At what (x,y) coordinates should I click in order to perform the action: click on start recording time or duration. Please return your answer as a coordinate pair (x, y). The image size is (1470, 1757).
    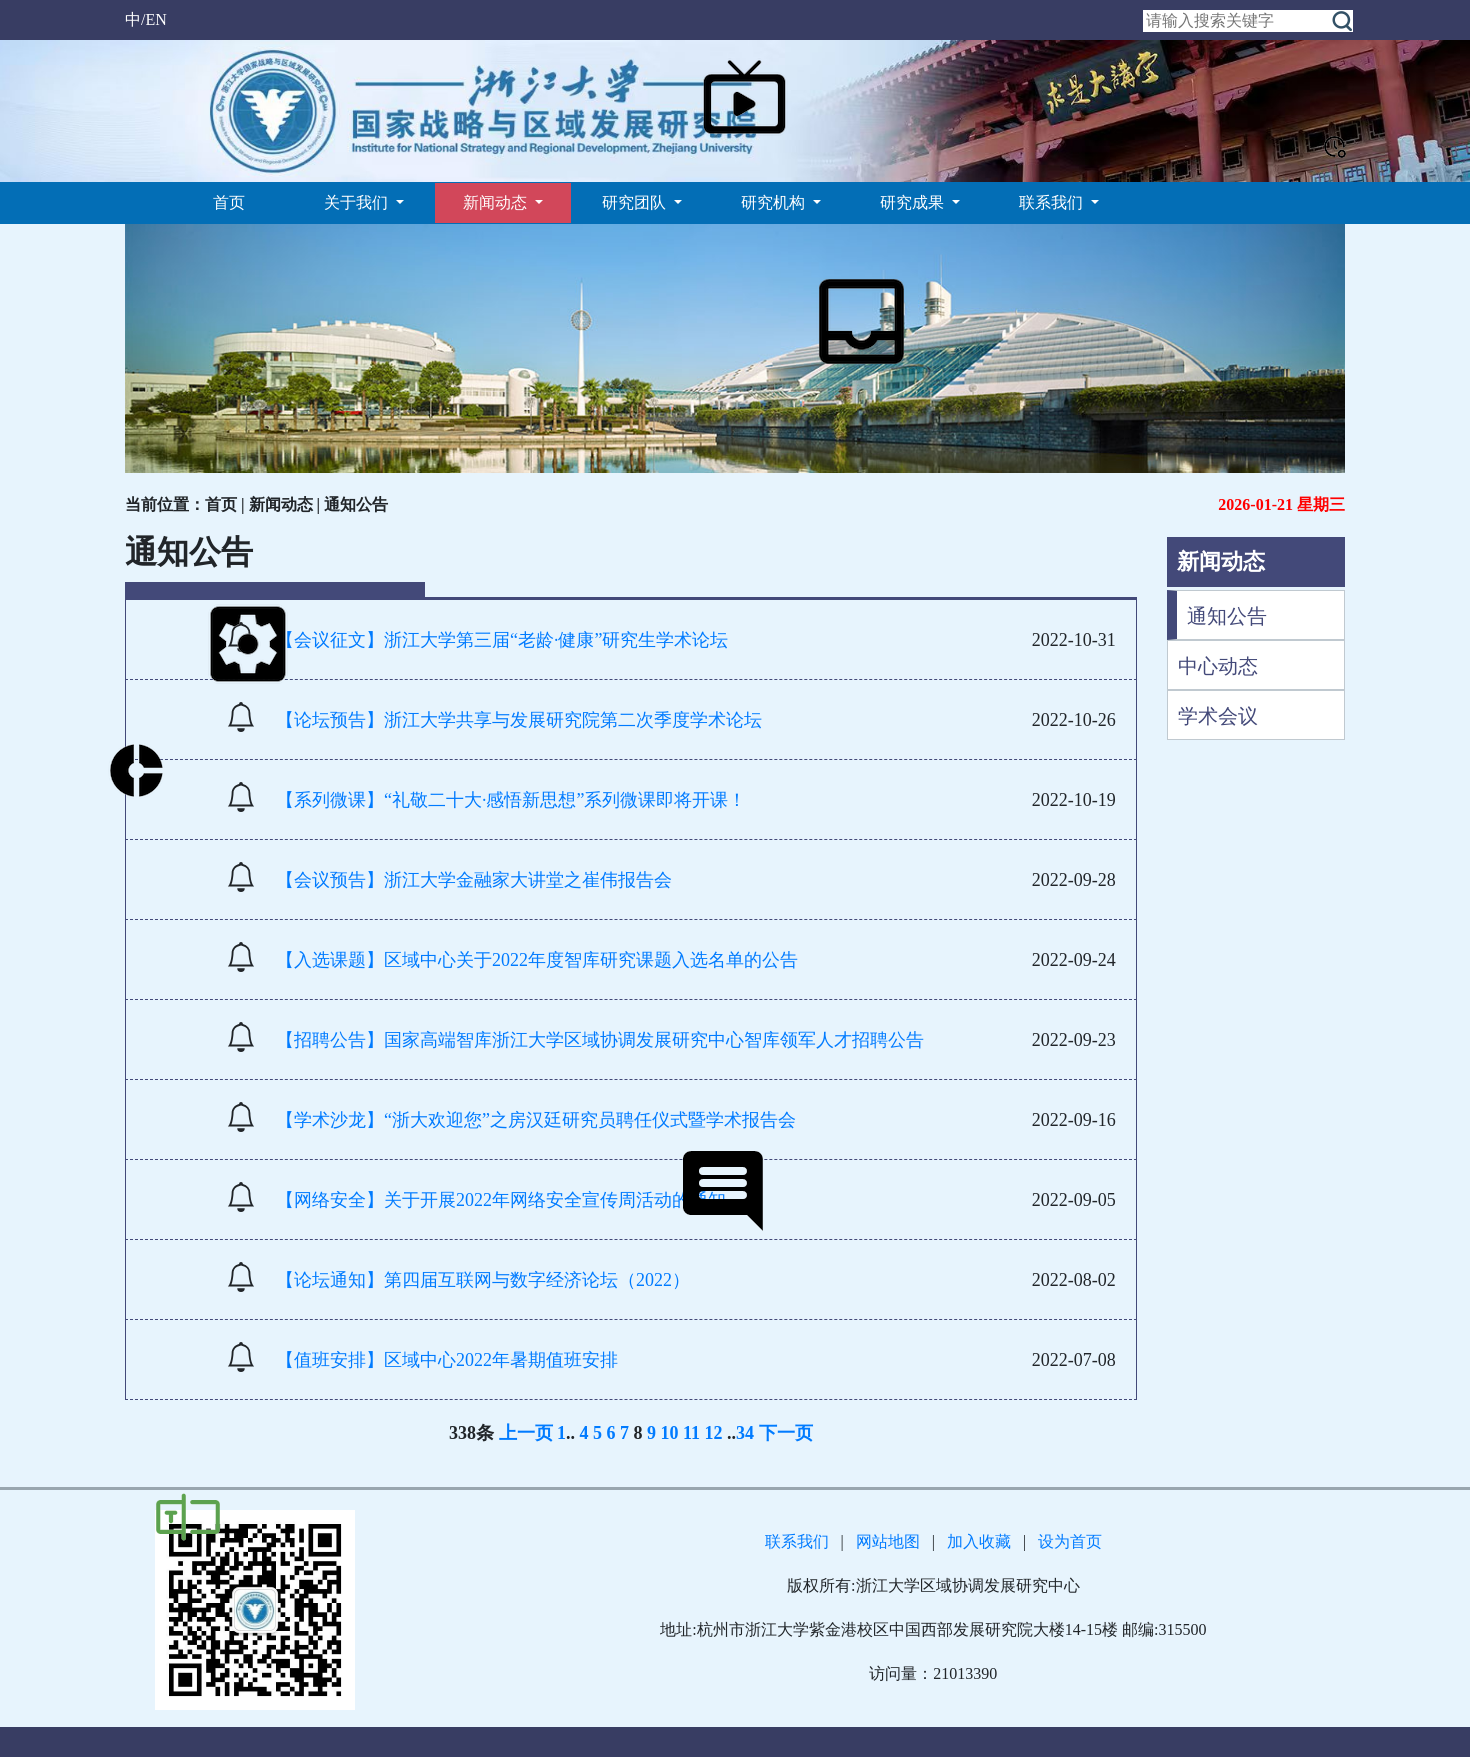
    Looking at the image, I should click on (1334, 146).